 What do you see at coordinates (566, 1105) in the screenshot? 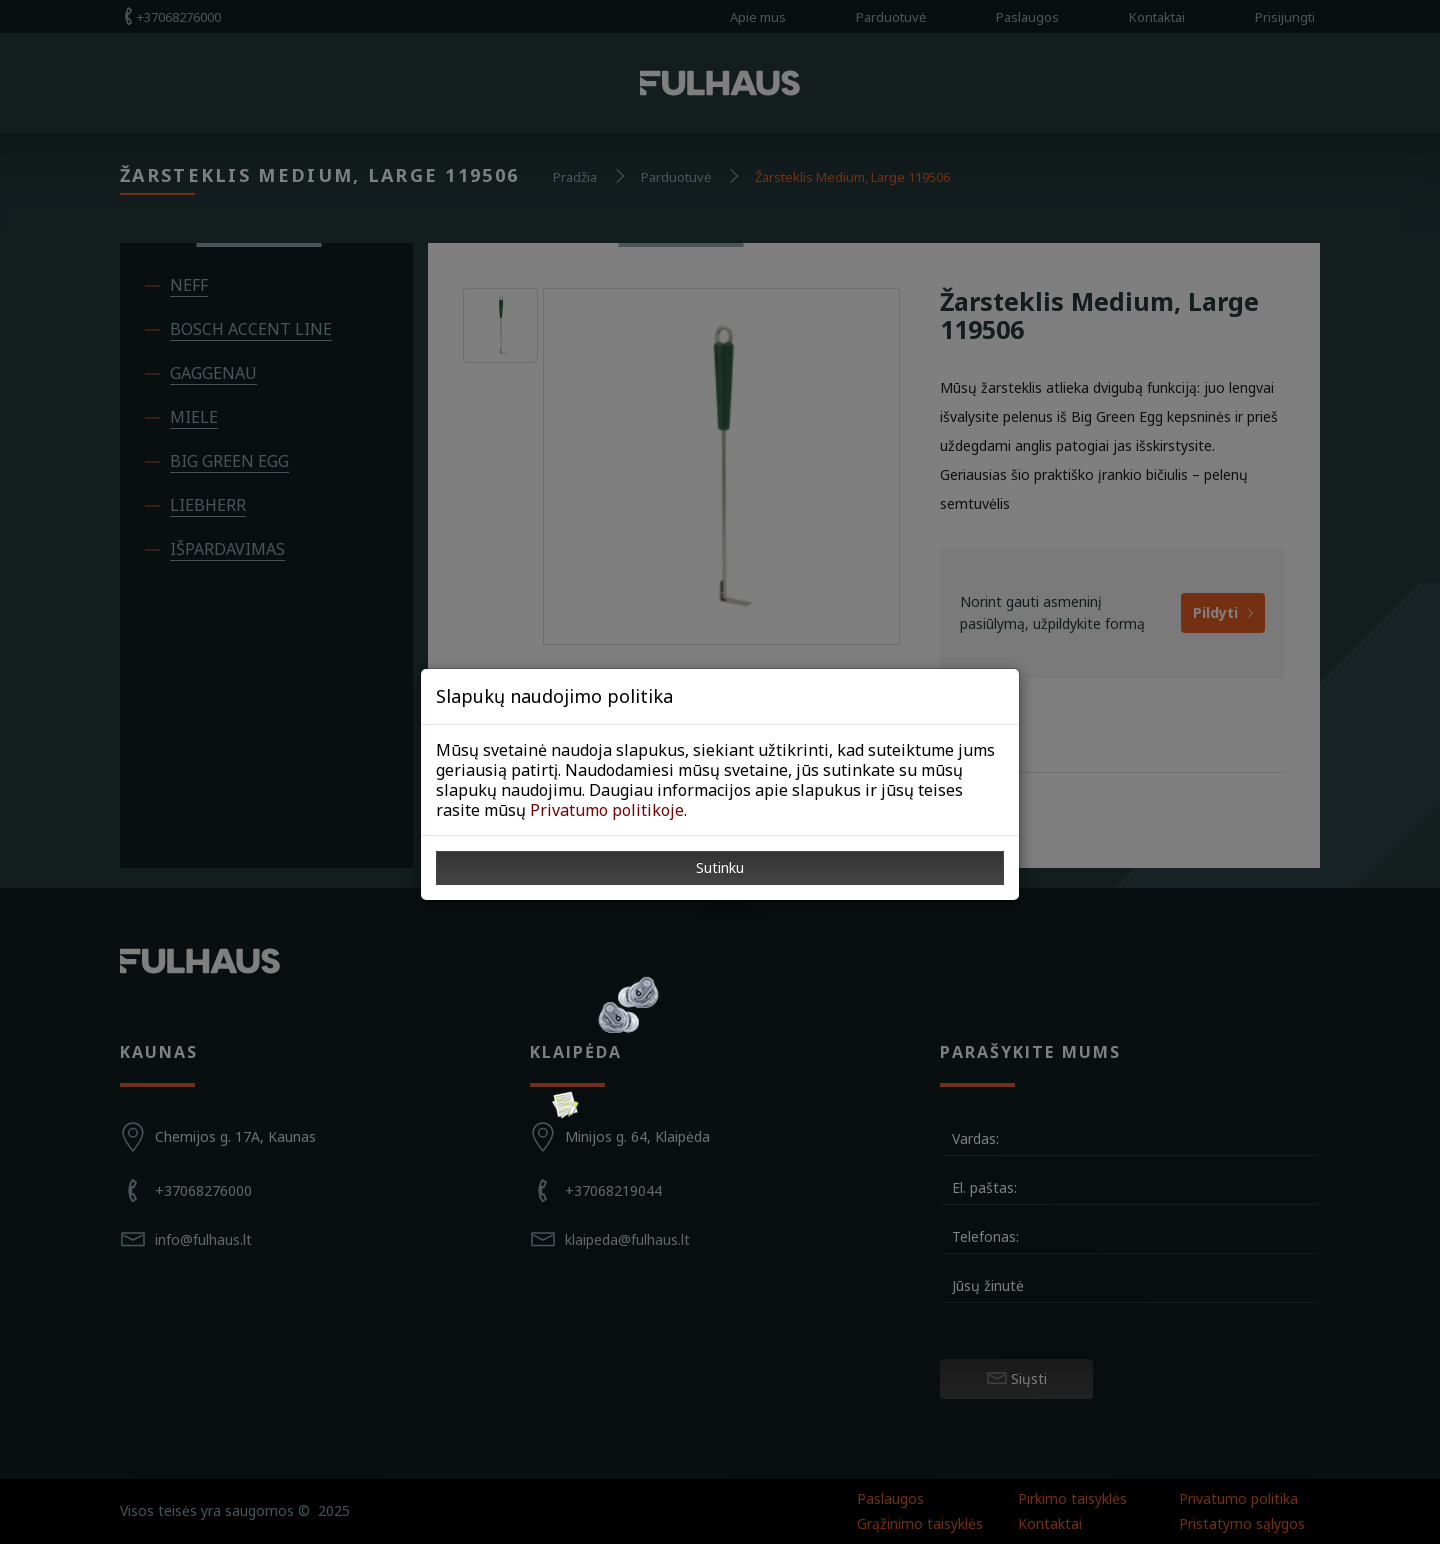
I see `summarize or highlight key points in a document` at bounding box center [566, 1105].